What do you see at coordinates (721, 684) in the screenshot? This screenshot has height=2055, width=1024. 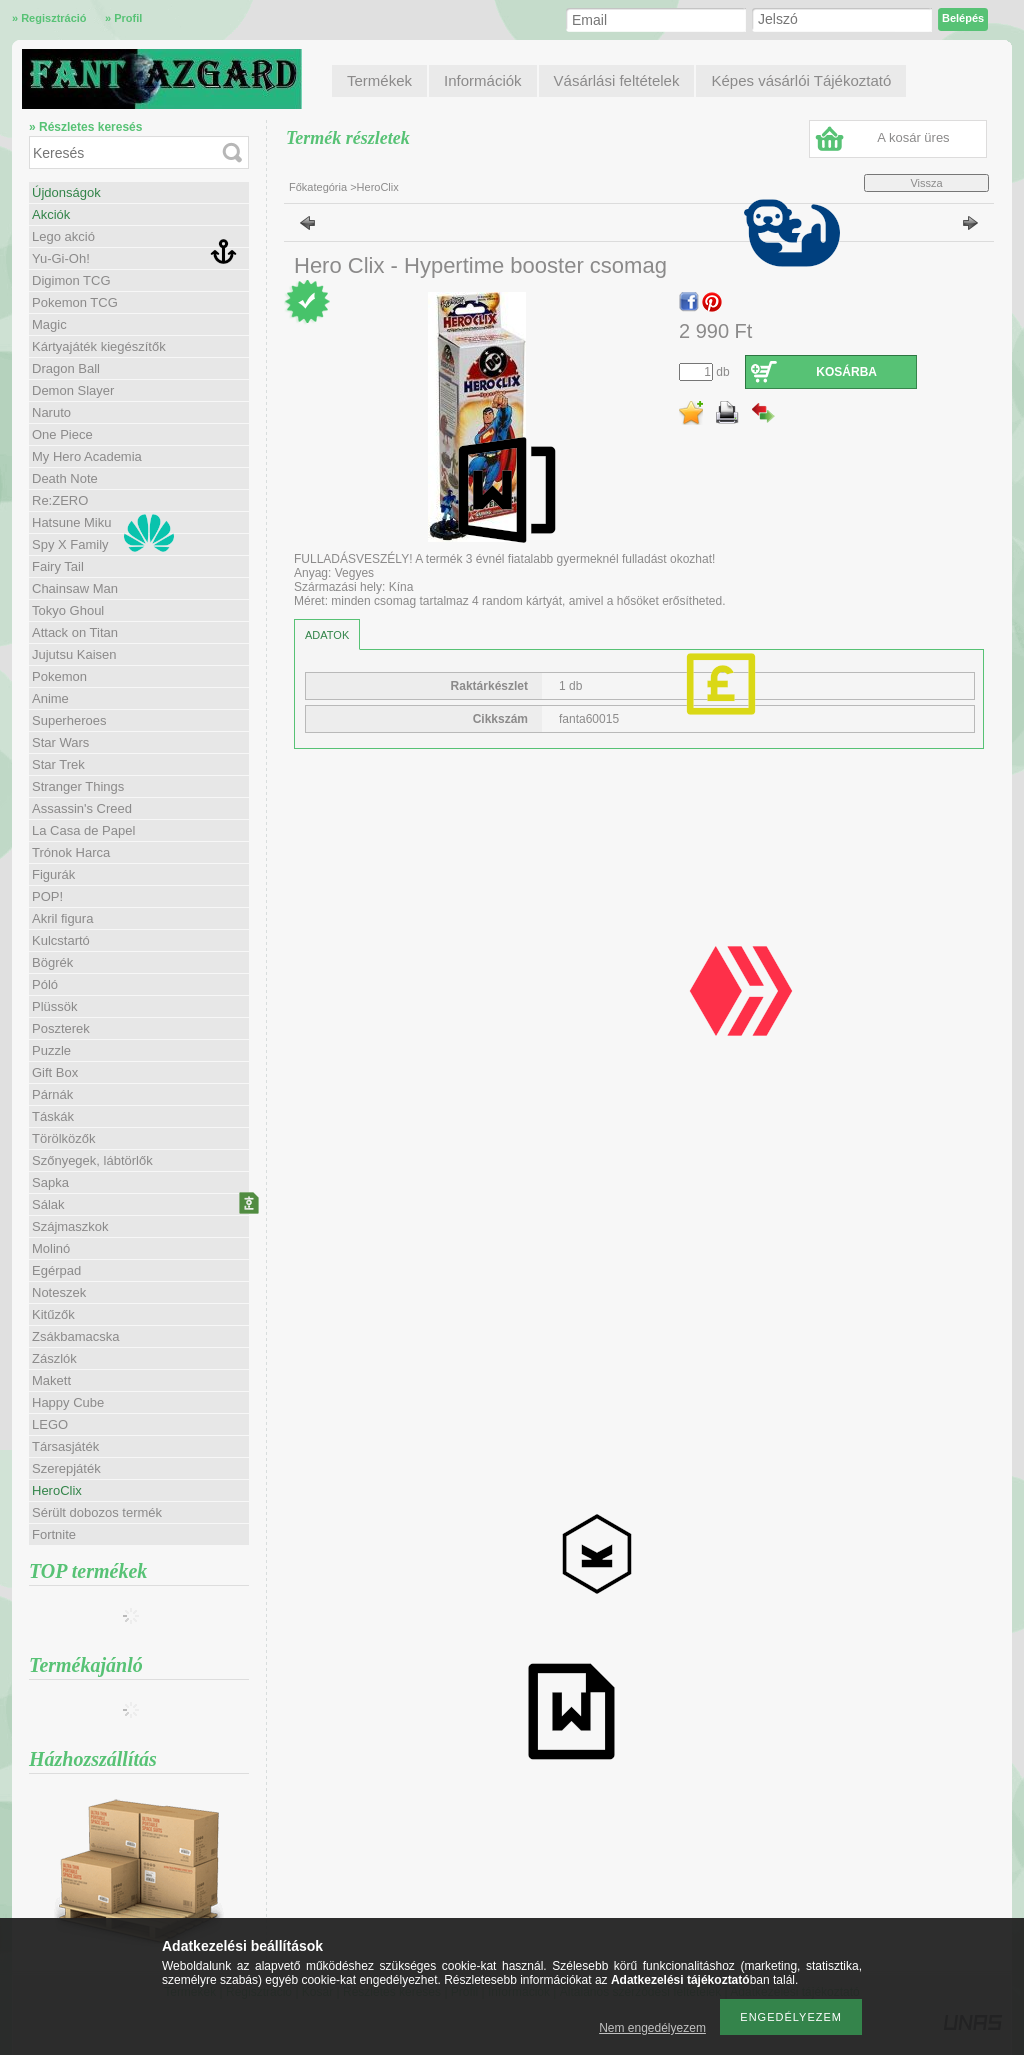 I see `view balance in british pounds` at bounding box center [721, 684].